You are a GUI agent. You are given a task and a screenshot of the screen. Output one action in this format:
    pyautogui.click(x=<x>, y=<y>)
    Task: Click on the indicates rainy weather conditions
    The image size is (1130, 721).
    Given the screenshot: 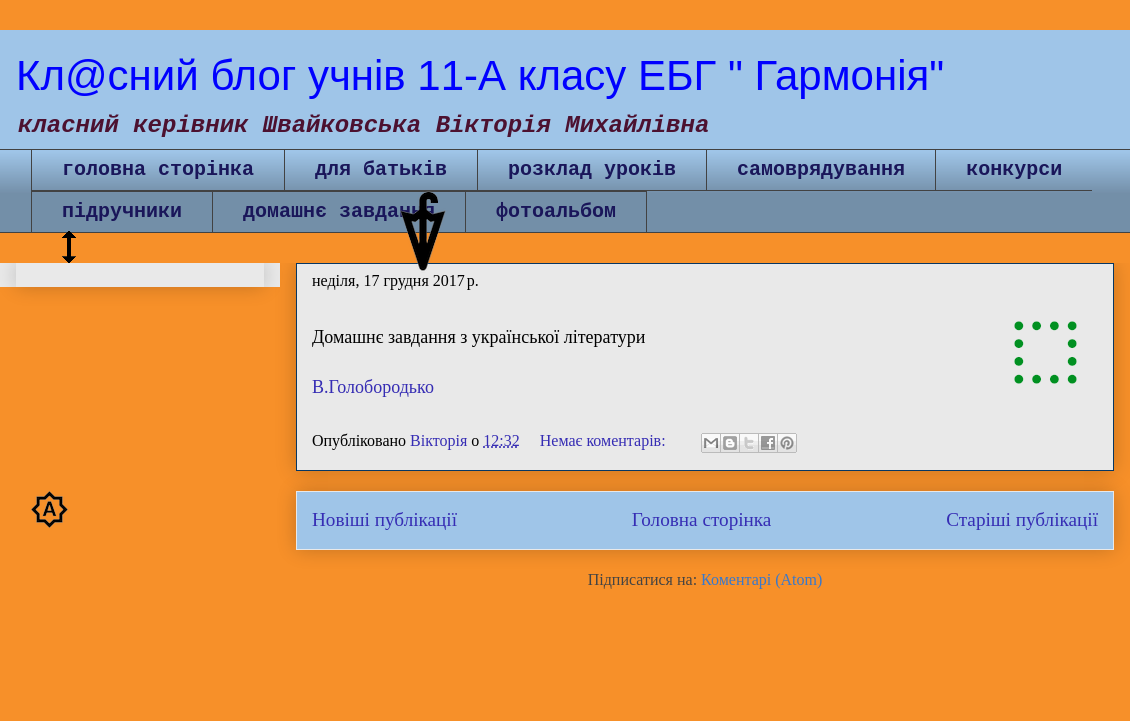 What is the action you would take?
    pyautogui.click(x=423, y=233)
    